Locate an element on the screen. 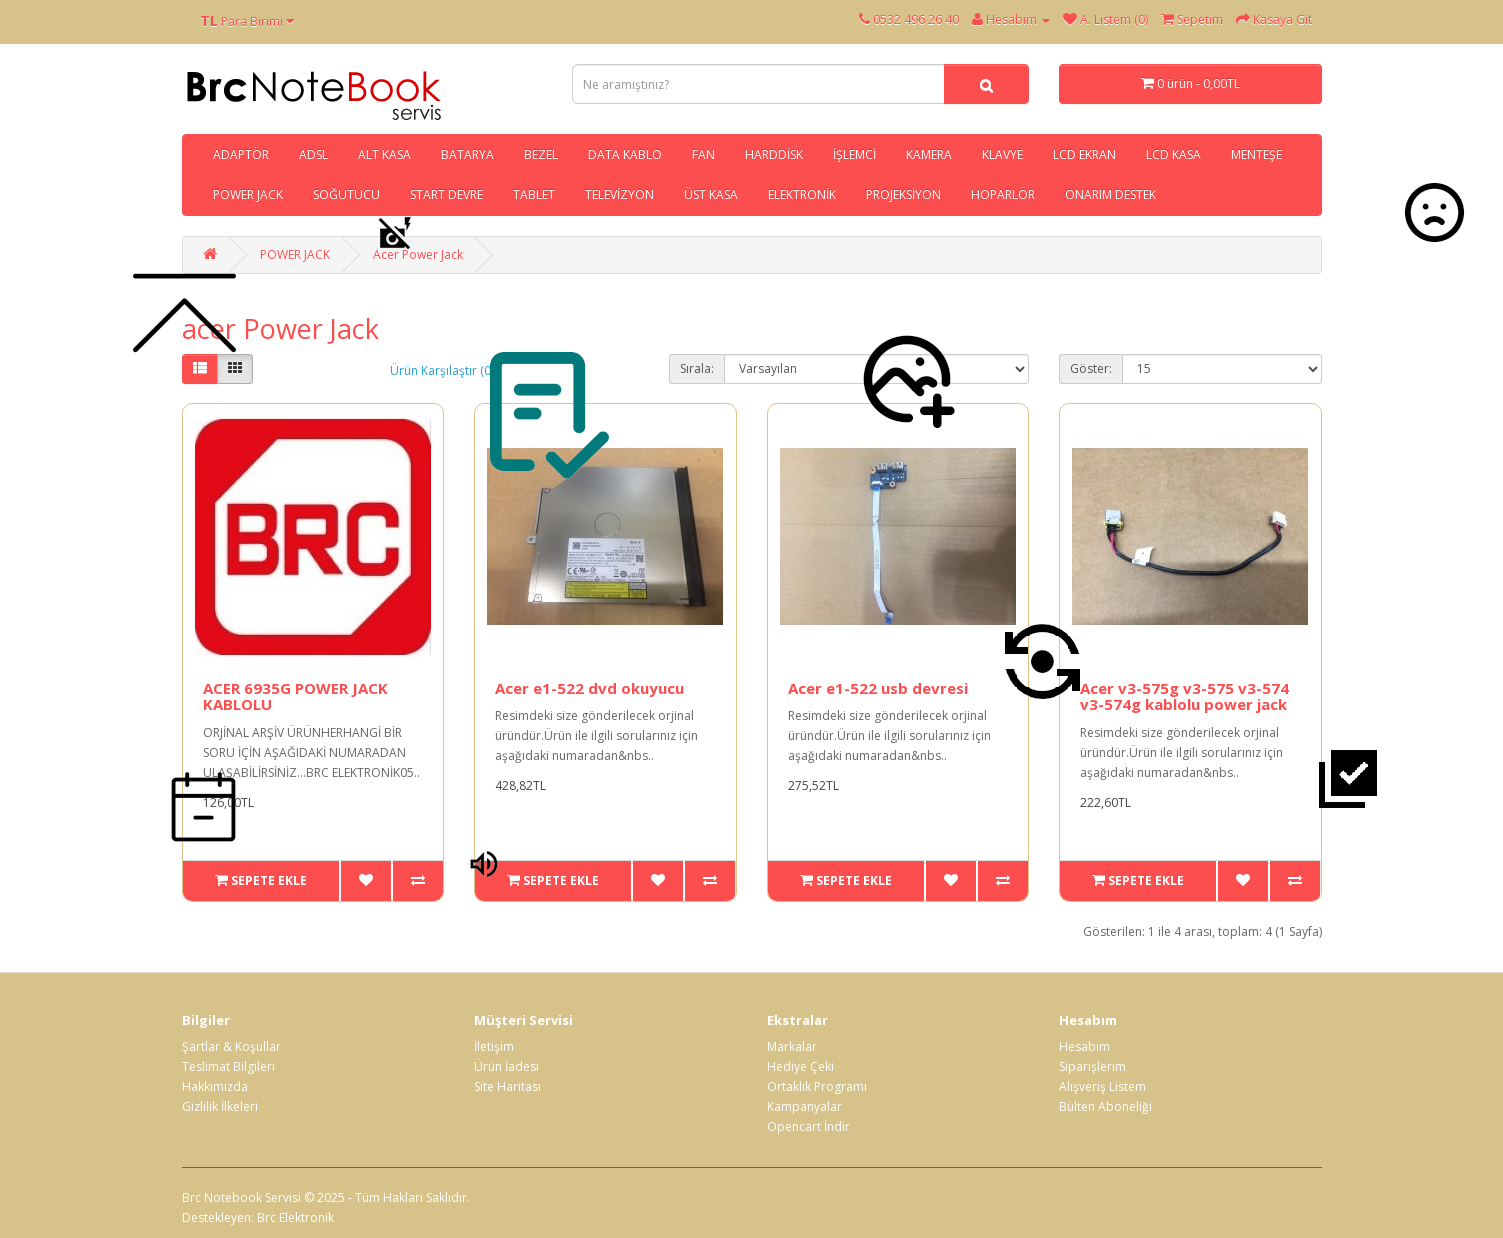  camera flash is disabled is located at coordinates (395, 232).